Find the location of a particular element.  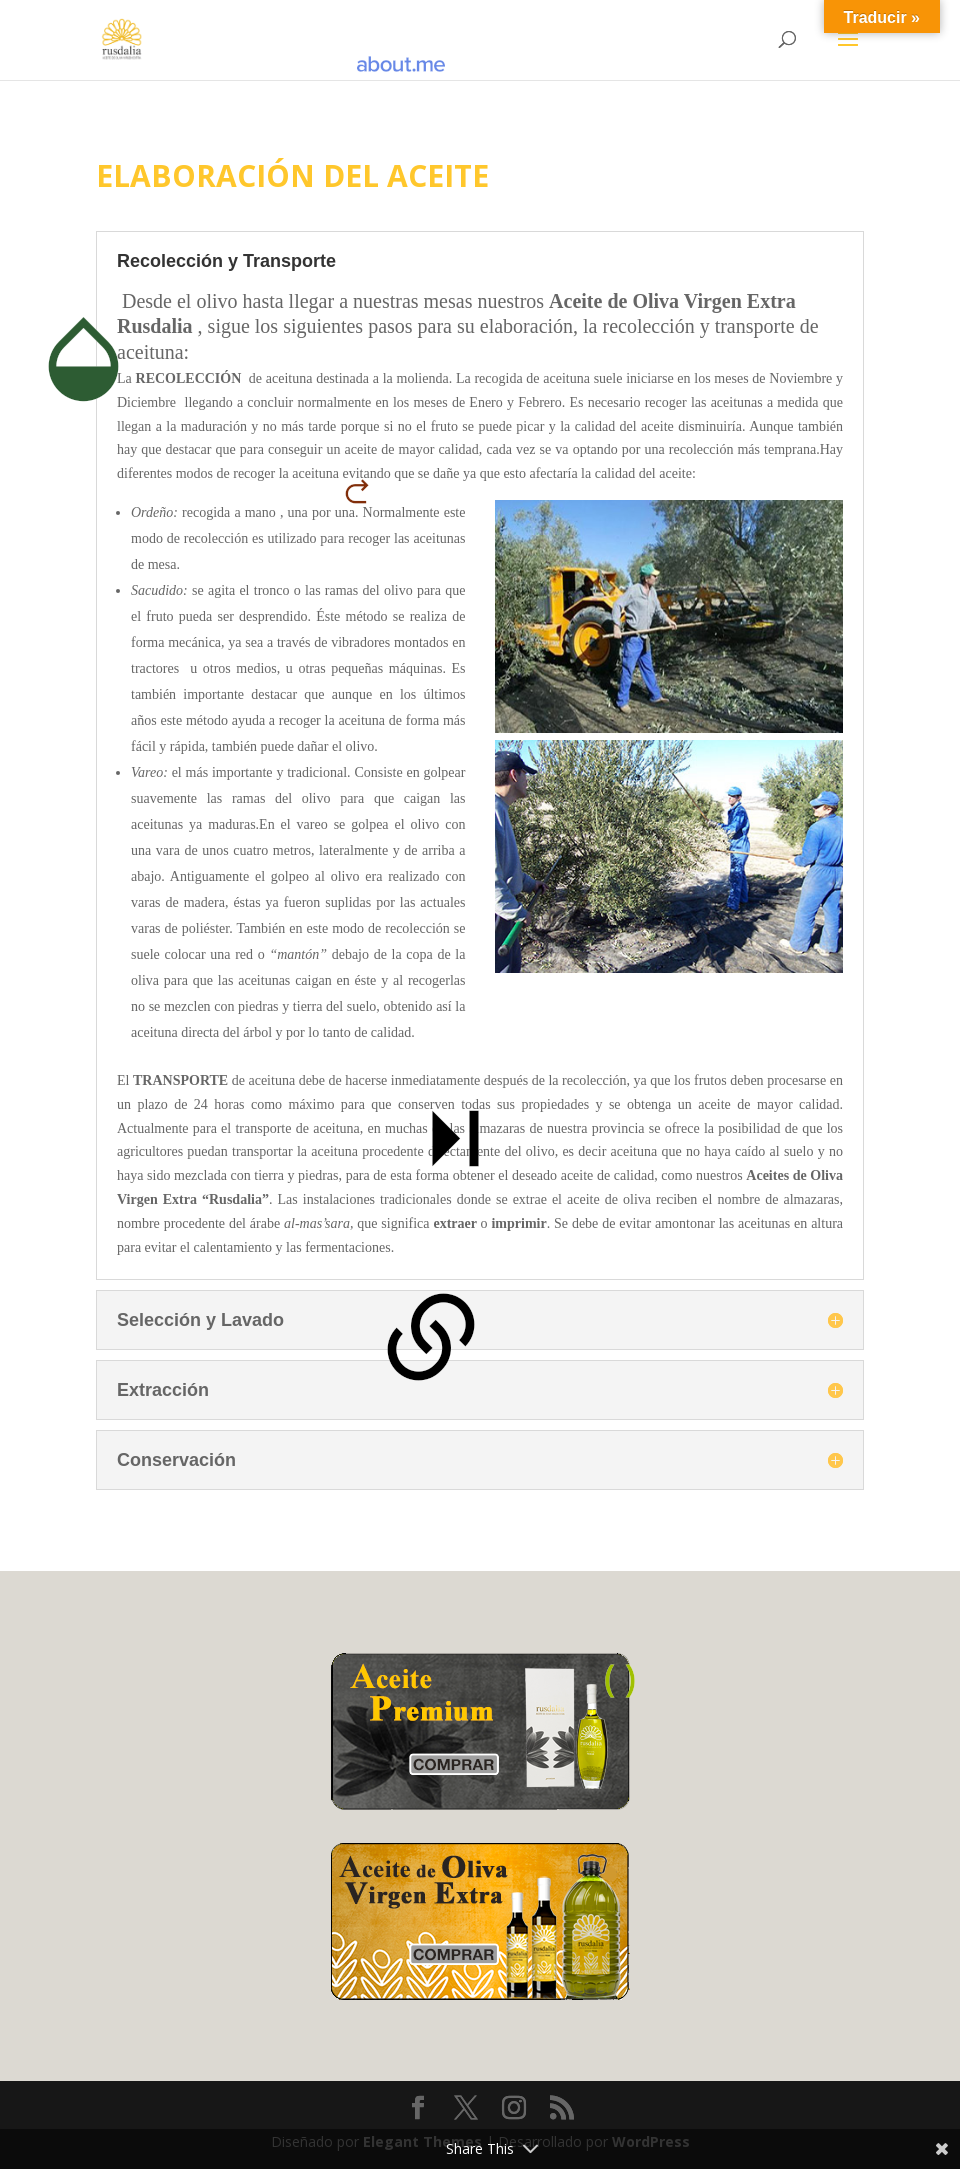

indicates code or programming-related content is located at coordinates (620, 1681).